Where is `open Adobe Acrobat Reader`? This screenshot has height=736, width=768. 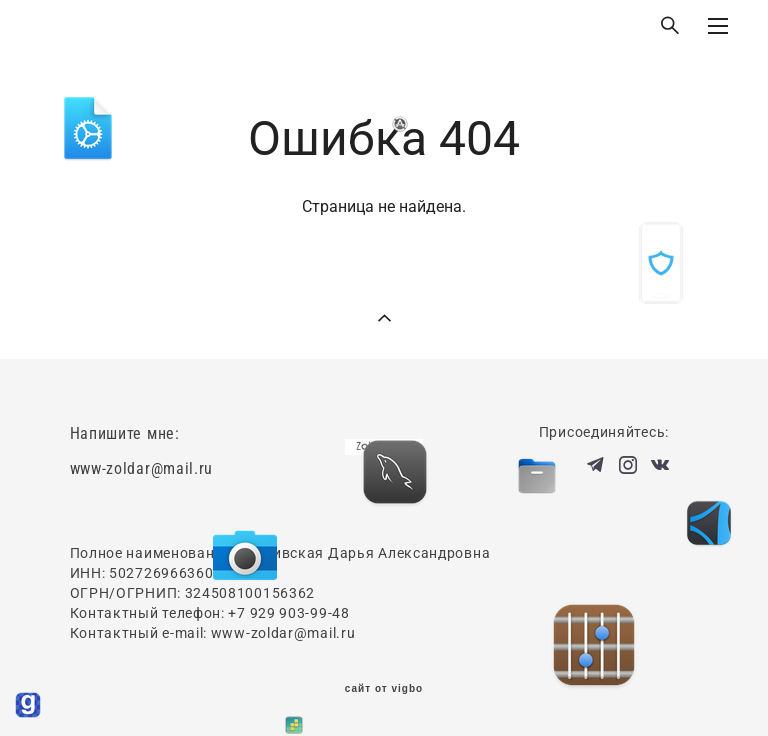
open Adobe Acrobat Reader is located at coordinates (709, 523).